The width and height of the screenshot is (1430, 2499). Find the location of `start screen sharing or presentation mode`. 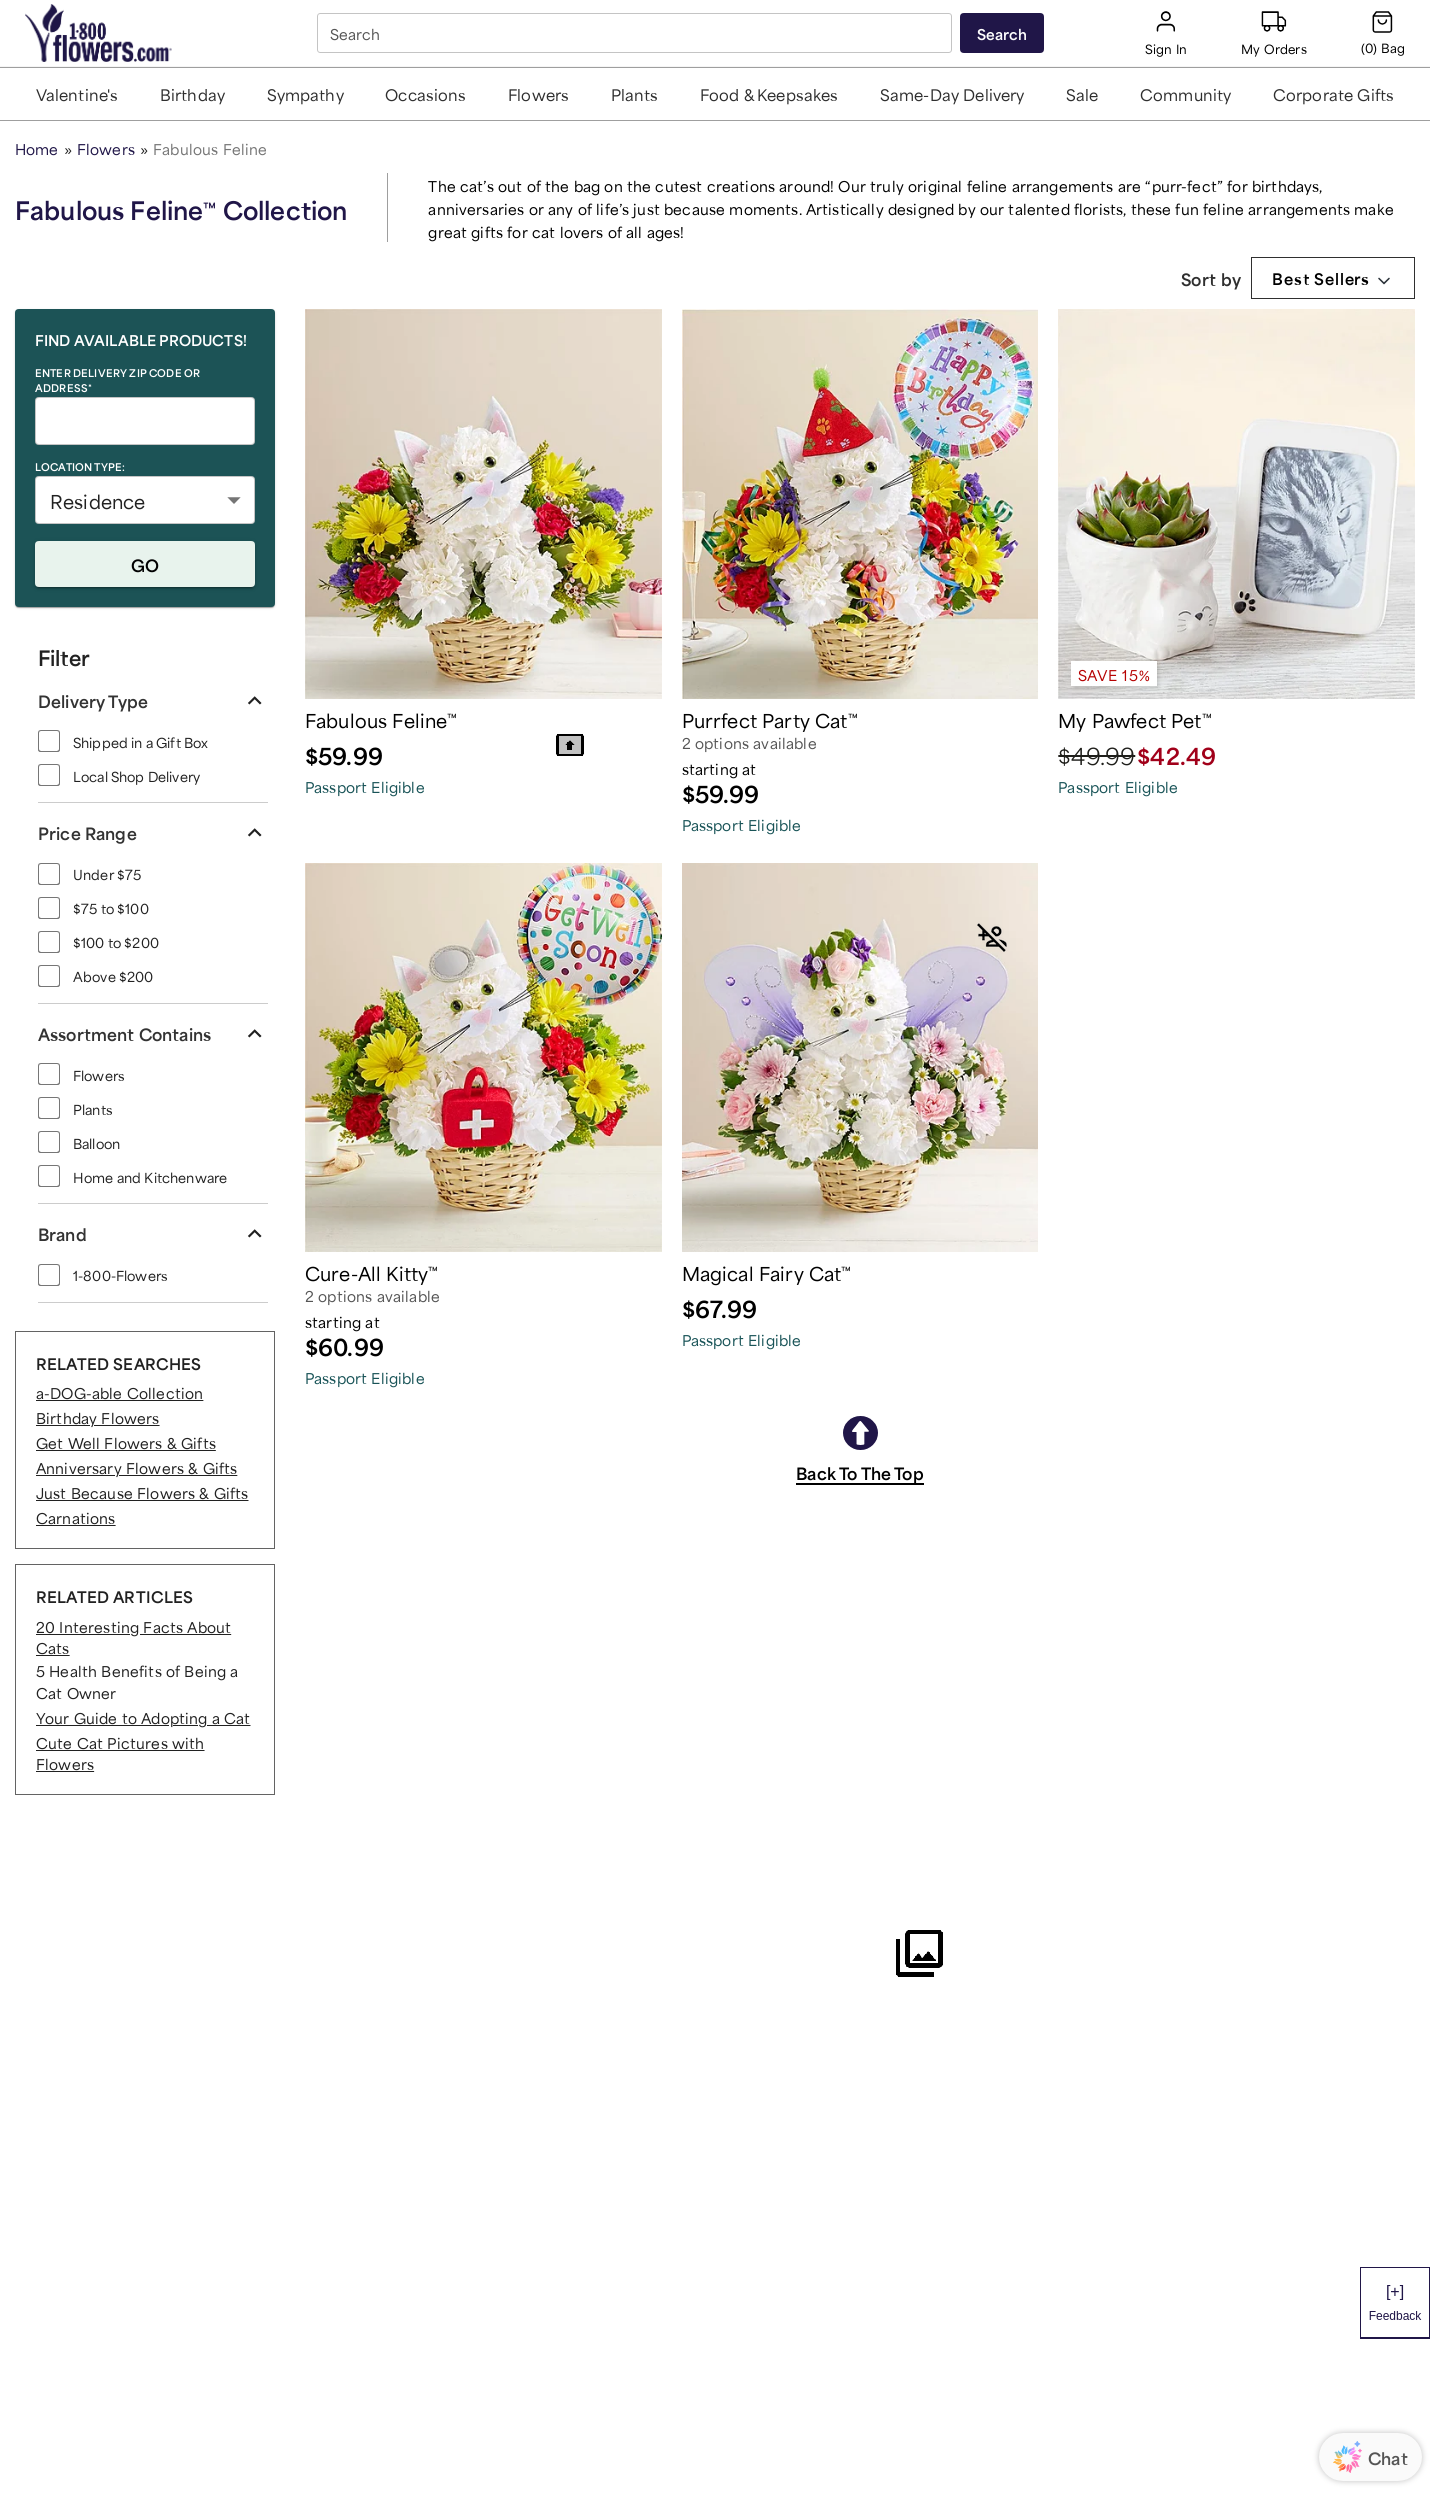

start screen sharing or presentation mode is located at coordinates (570, 745).